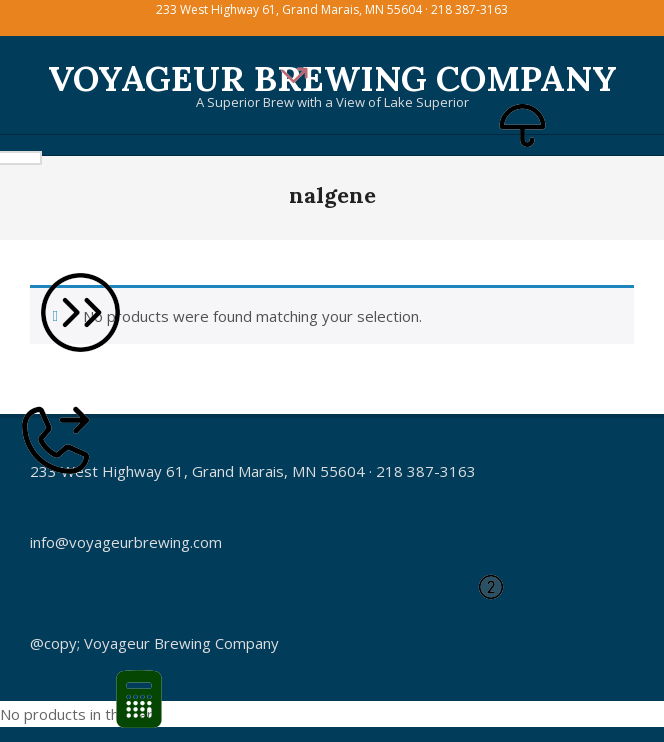  What do you see at coordinates (522, 125) in the screenshot?
I see `indicates weather protection or rain forecast` at bounding box center [522, 125].